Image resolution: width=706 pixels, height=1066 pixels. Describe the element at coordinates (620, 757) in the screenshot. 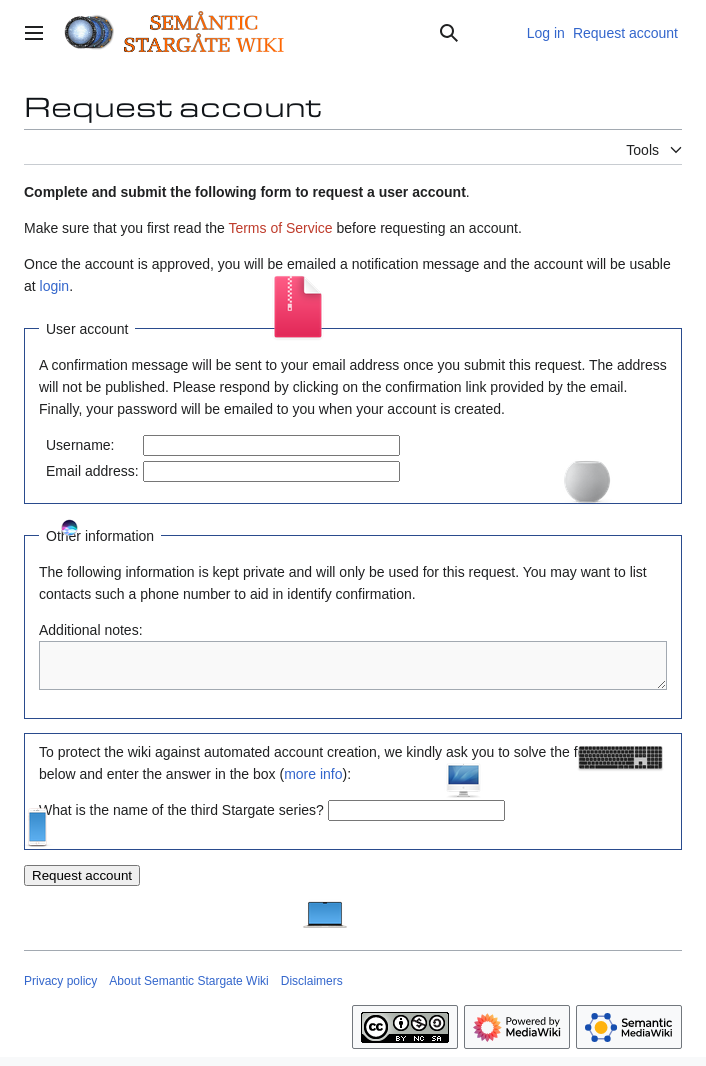

I see `apple magic keyboard with numeric keypad in silver and black` at that location.